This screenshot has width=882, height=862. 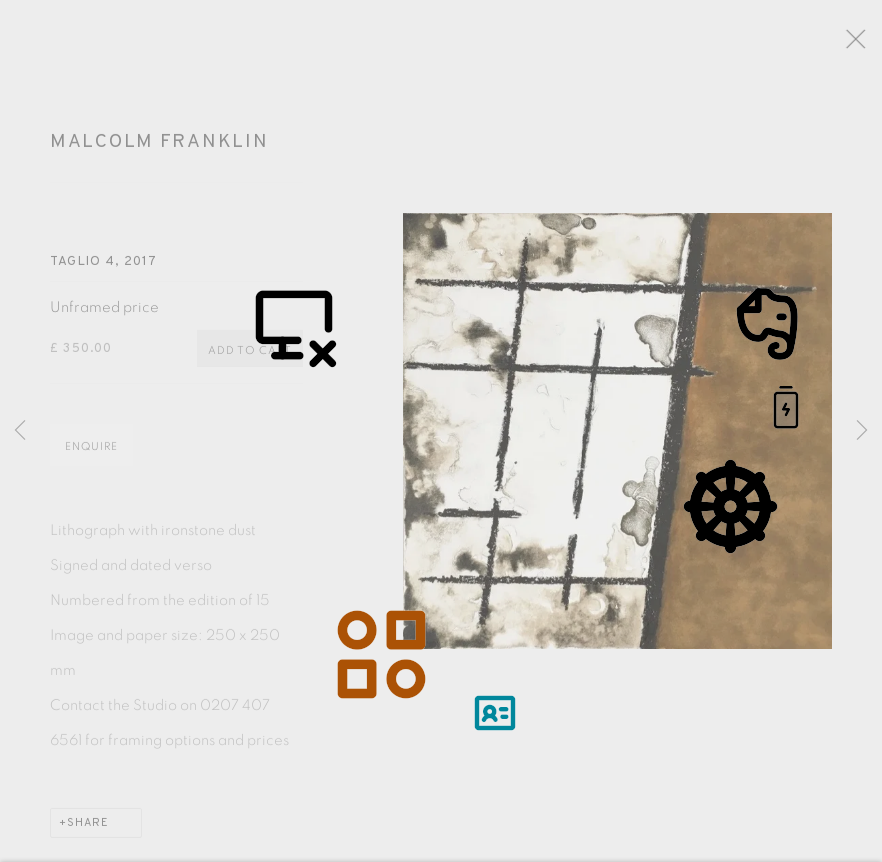 I want to click on indicates device is currently charging, so click(x=786, y=408).